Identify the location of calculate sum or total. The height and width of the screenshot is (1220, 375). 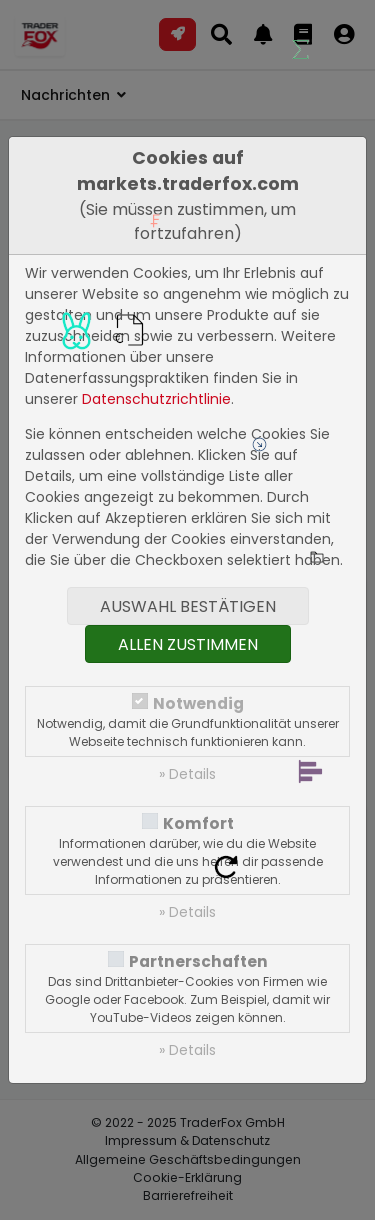
(300, 49).